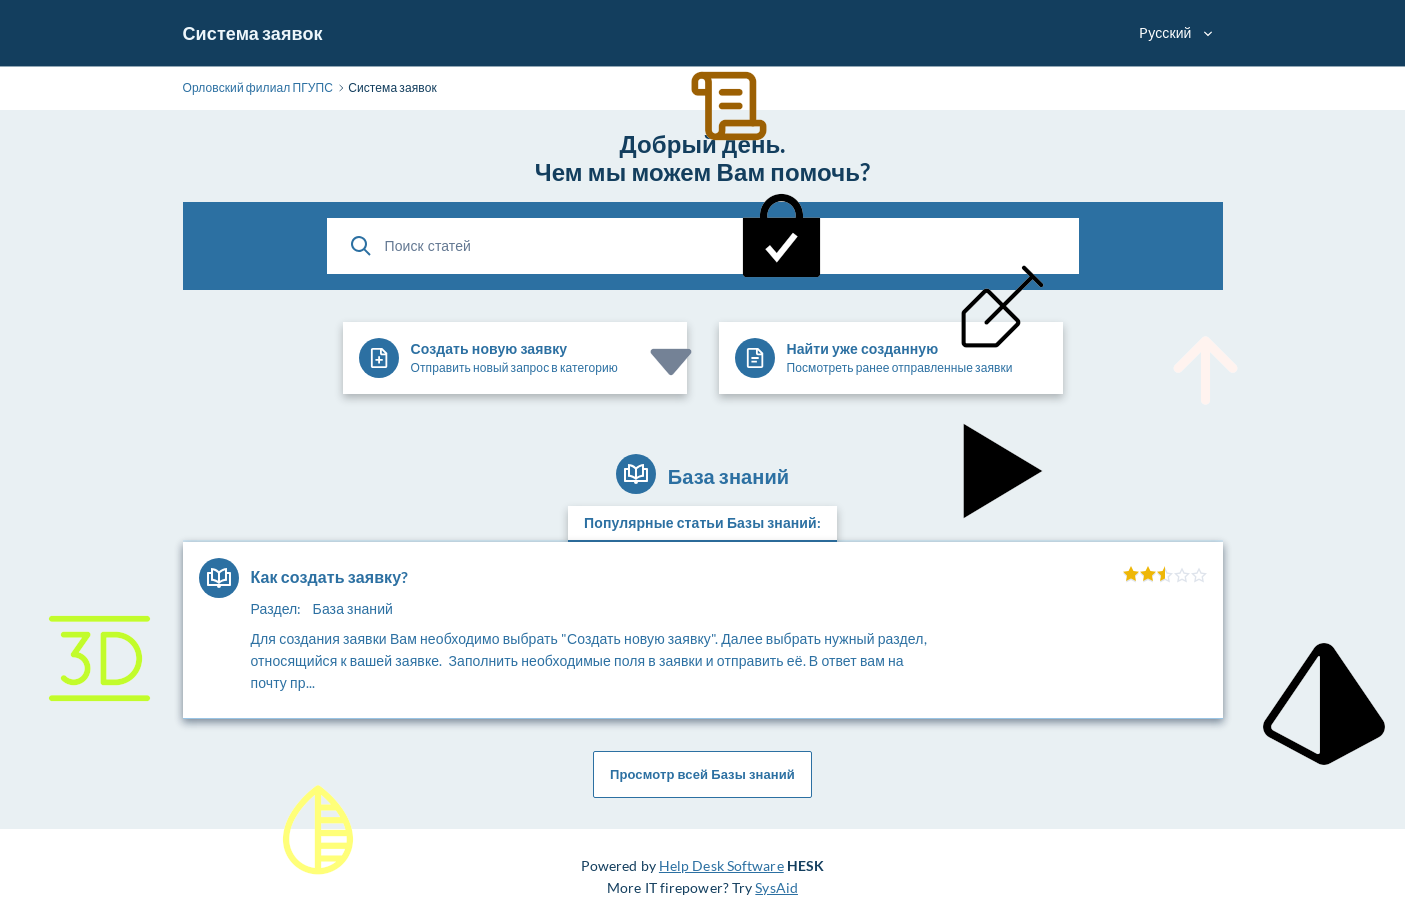 This screenshot has width=1405, height=915. Describe the element at coordinates (671, 362) in the screenshot. I see `expand a dropdown menu` at that location.